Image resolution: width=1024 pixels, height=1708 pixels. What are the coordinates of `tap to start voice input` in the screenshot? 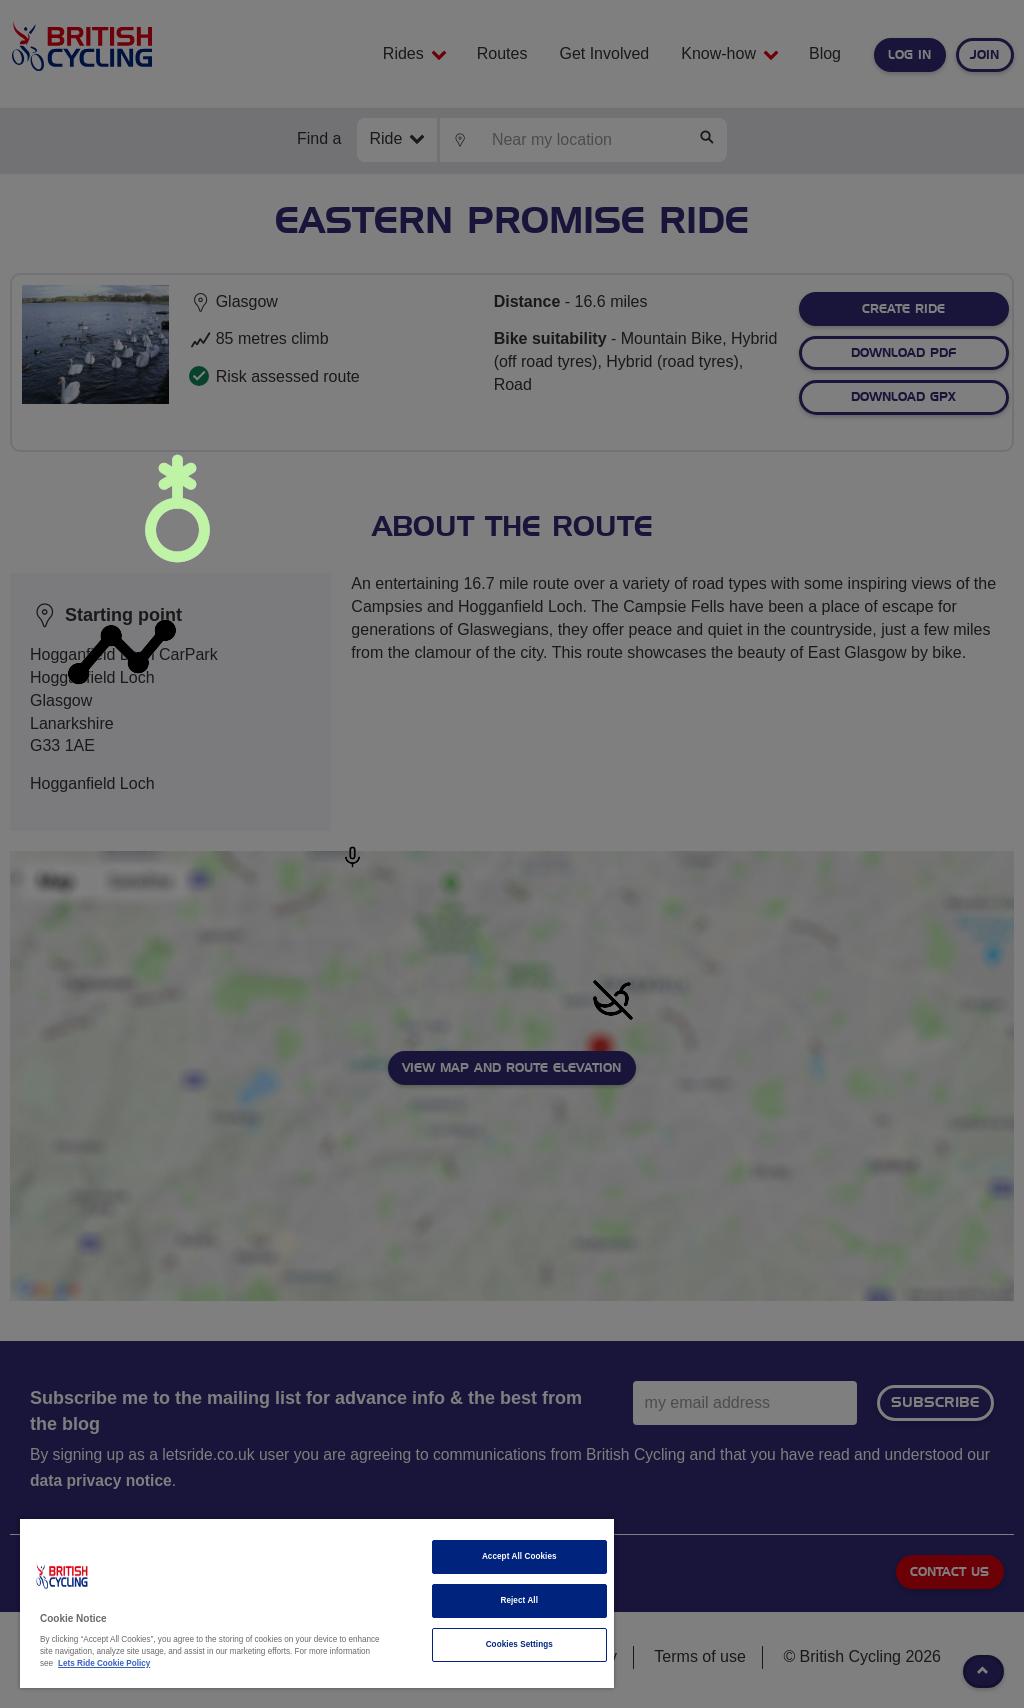 It's located at (352, 857).